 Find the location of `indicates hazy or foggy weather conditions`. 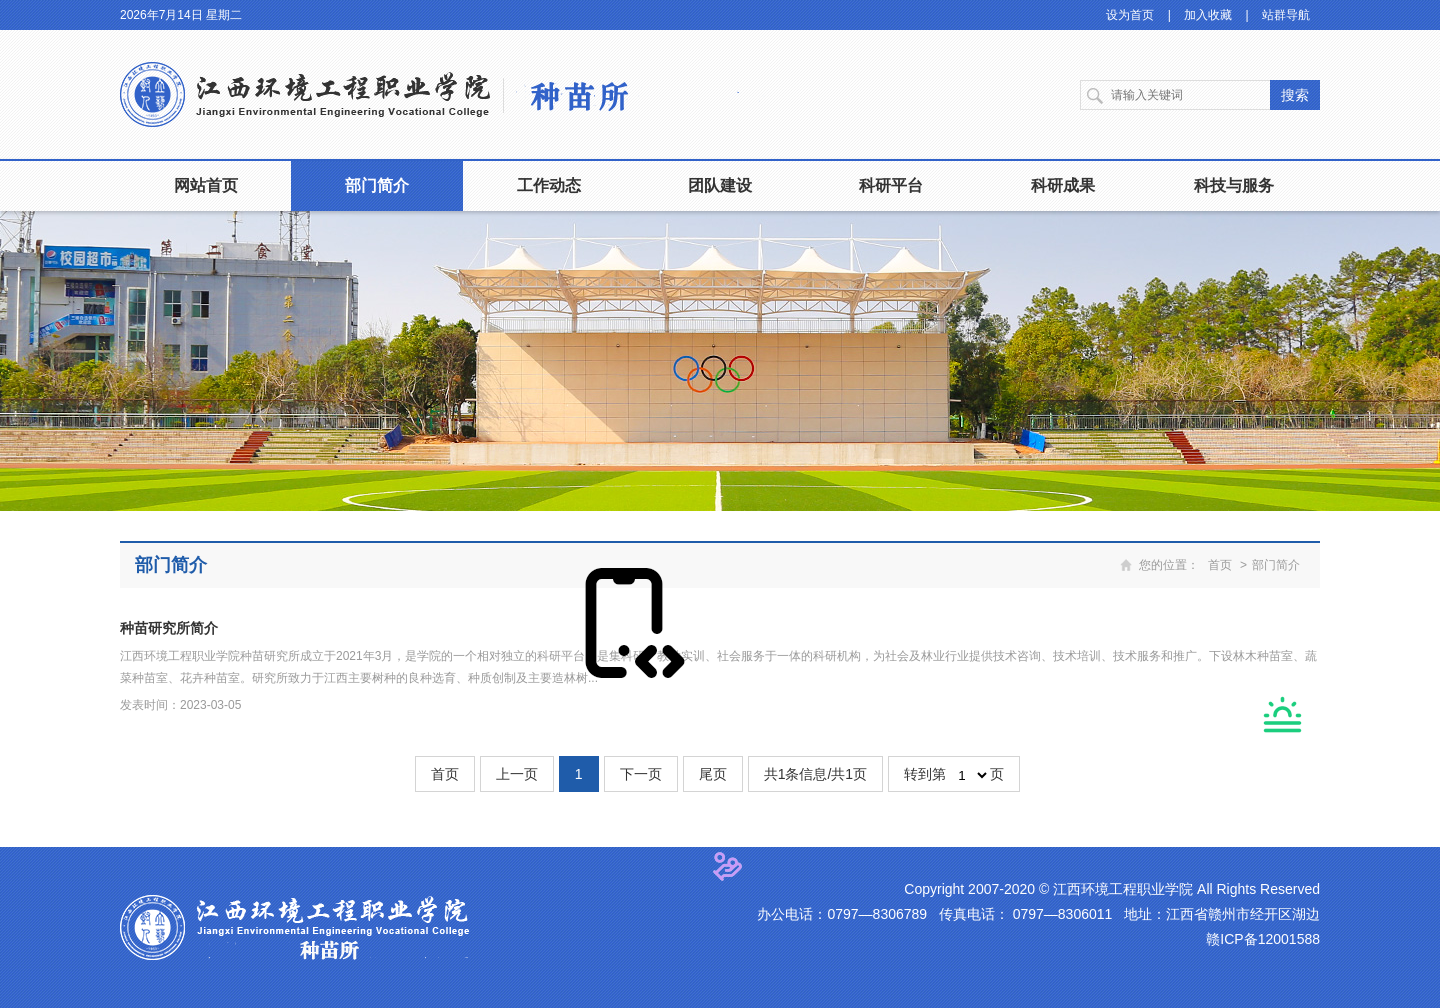

indicates hazy or foggy weather conditions is located at coordinates (1282, 715).